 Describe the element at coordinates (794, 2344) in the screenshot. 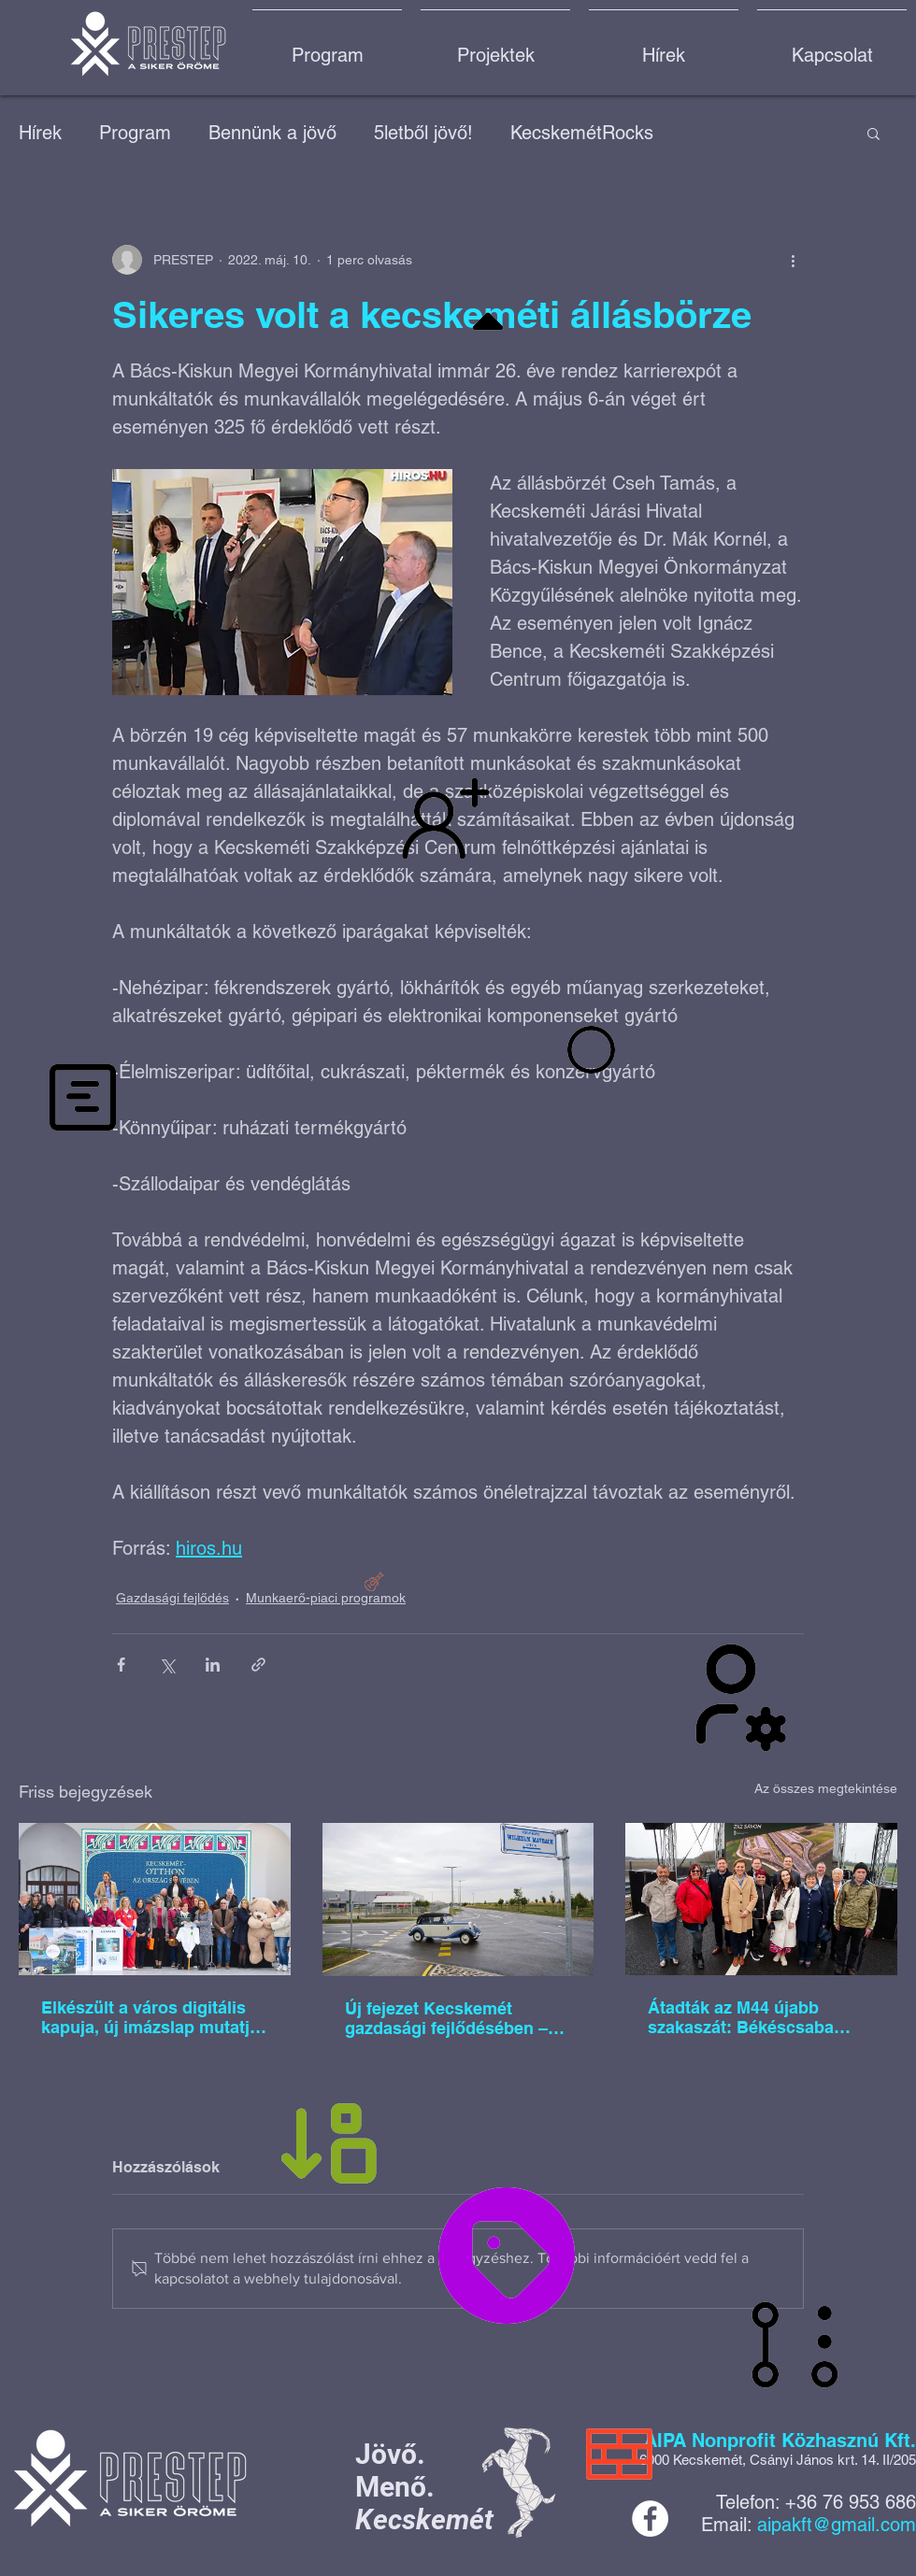

I see `create a draft pull request` at that location.